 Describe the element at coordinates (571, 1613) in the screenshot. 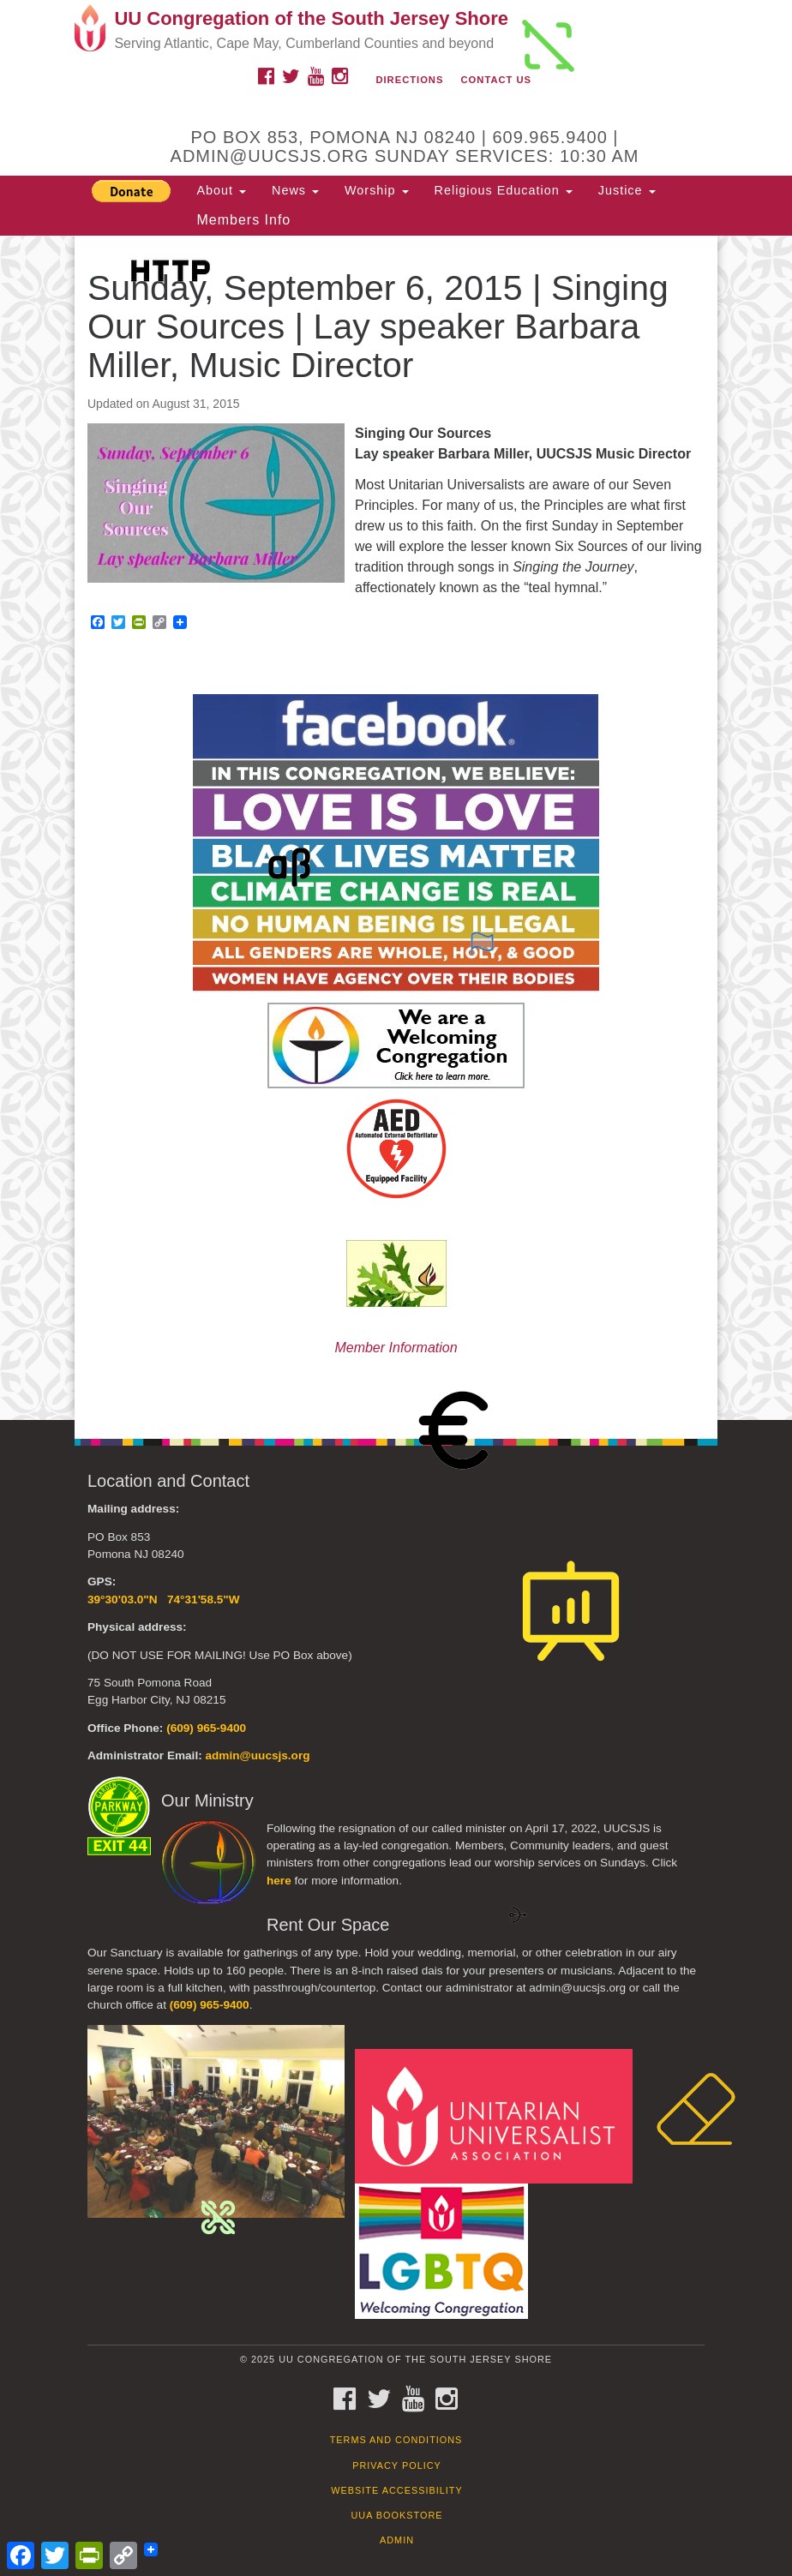

I see `view presentation with charts` at that location.